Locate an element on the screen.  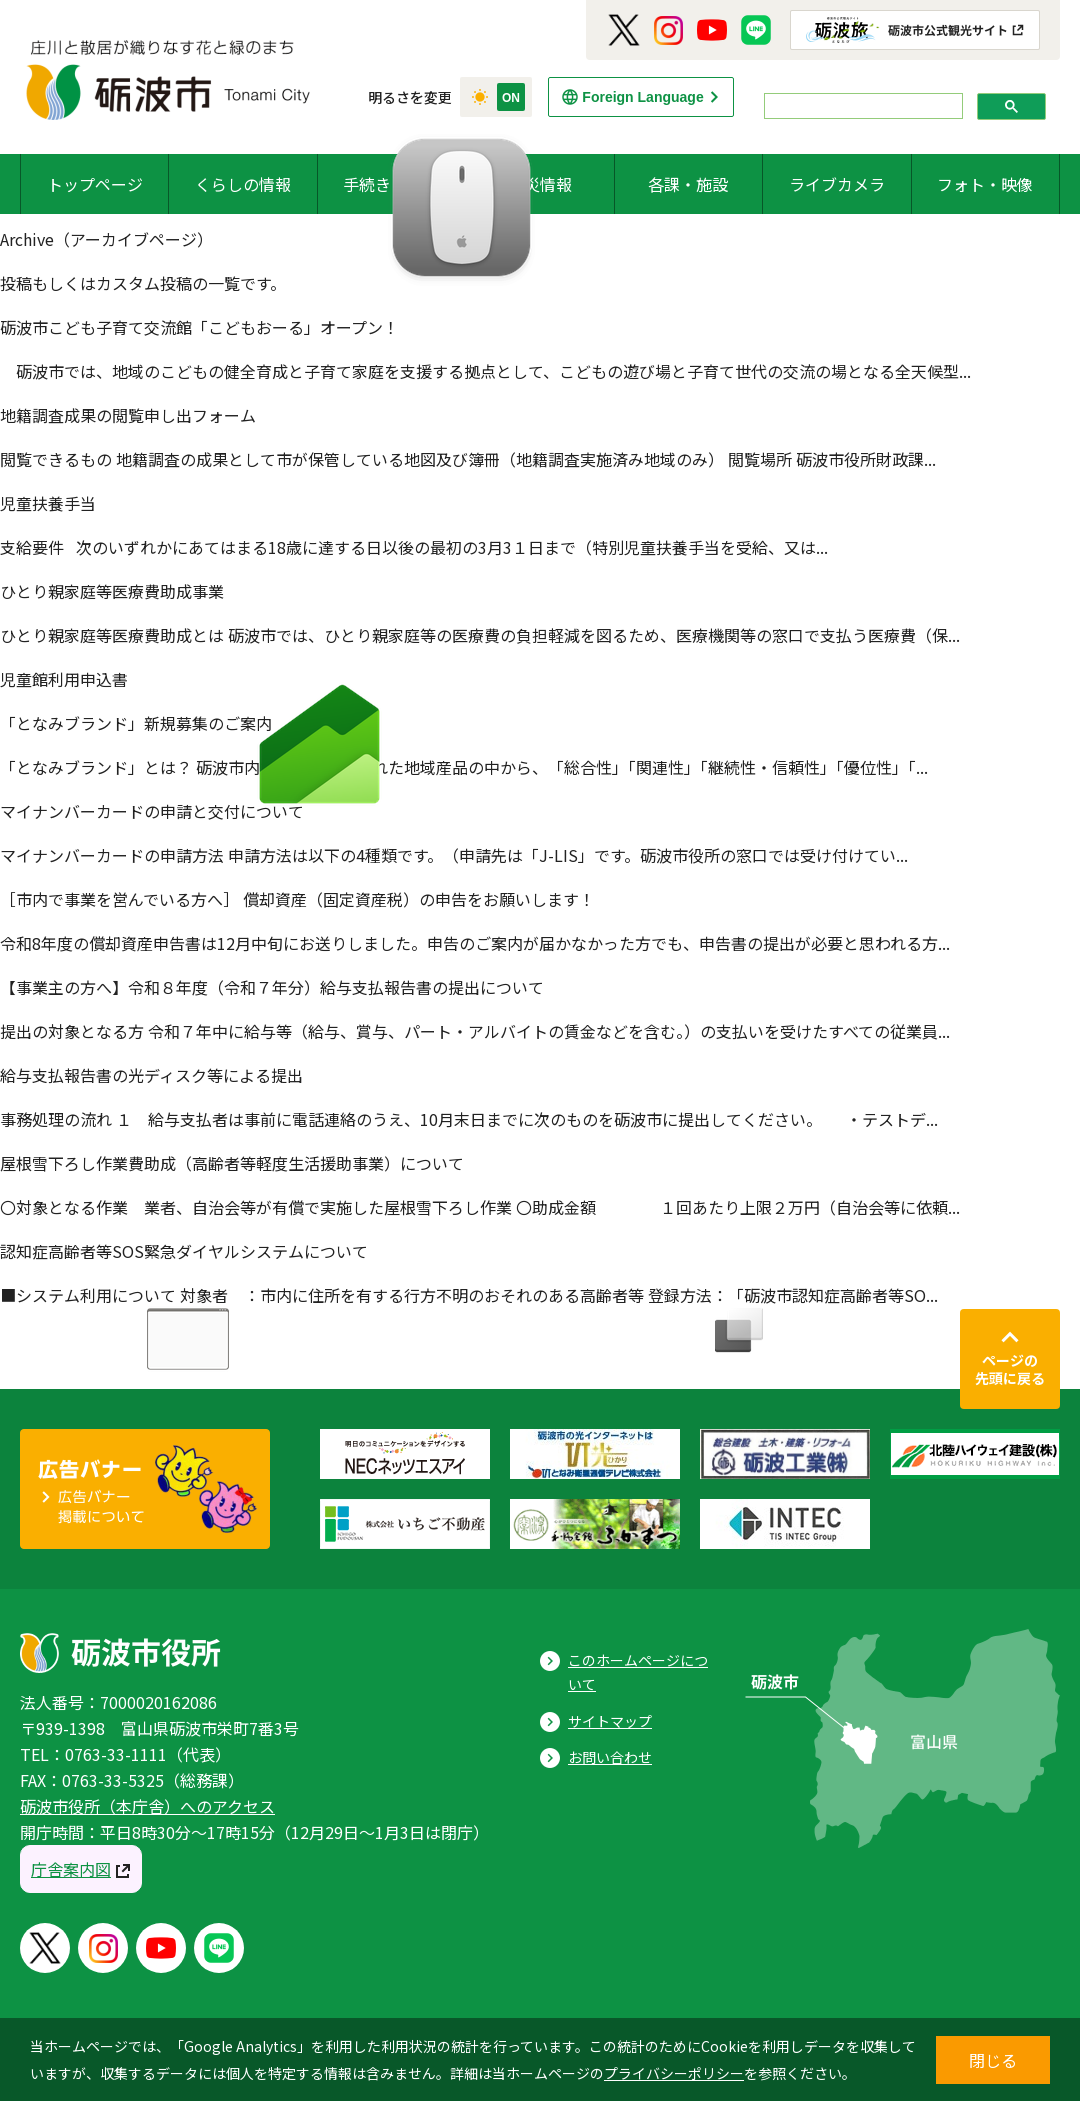
open task view to see all open windows is located at coordinates (739, 1330).